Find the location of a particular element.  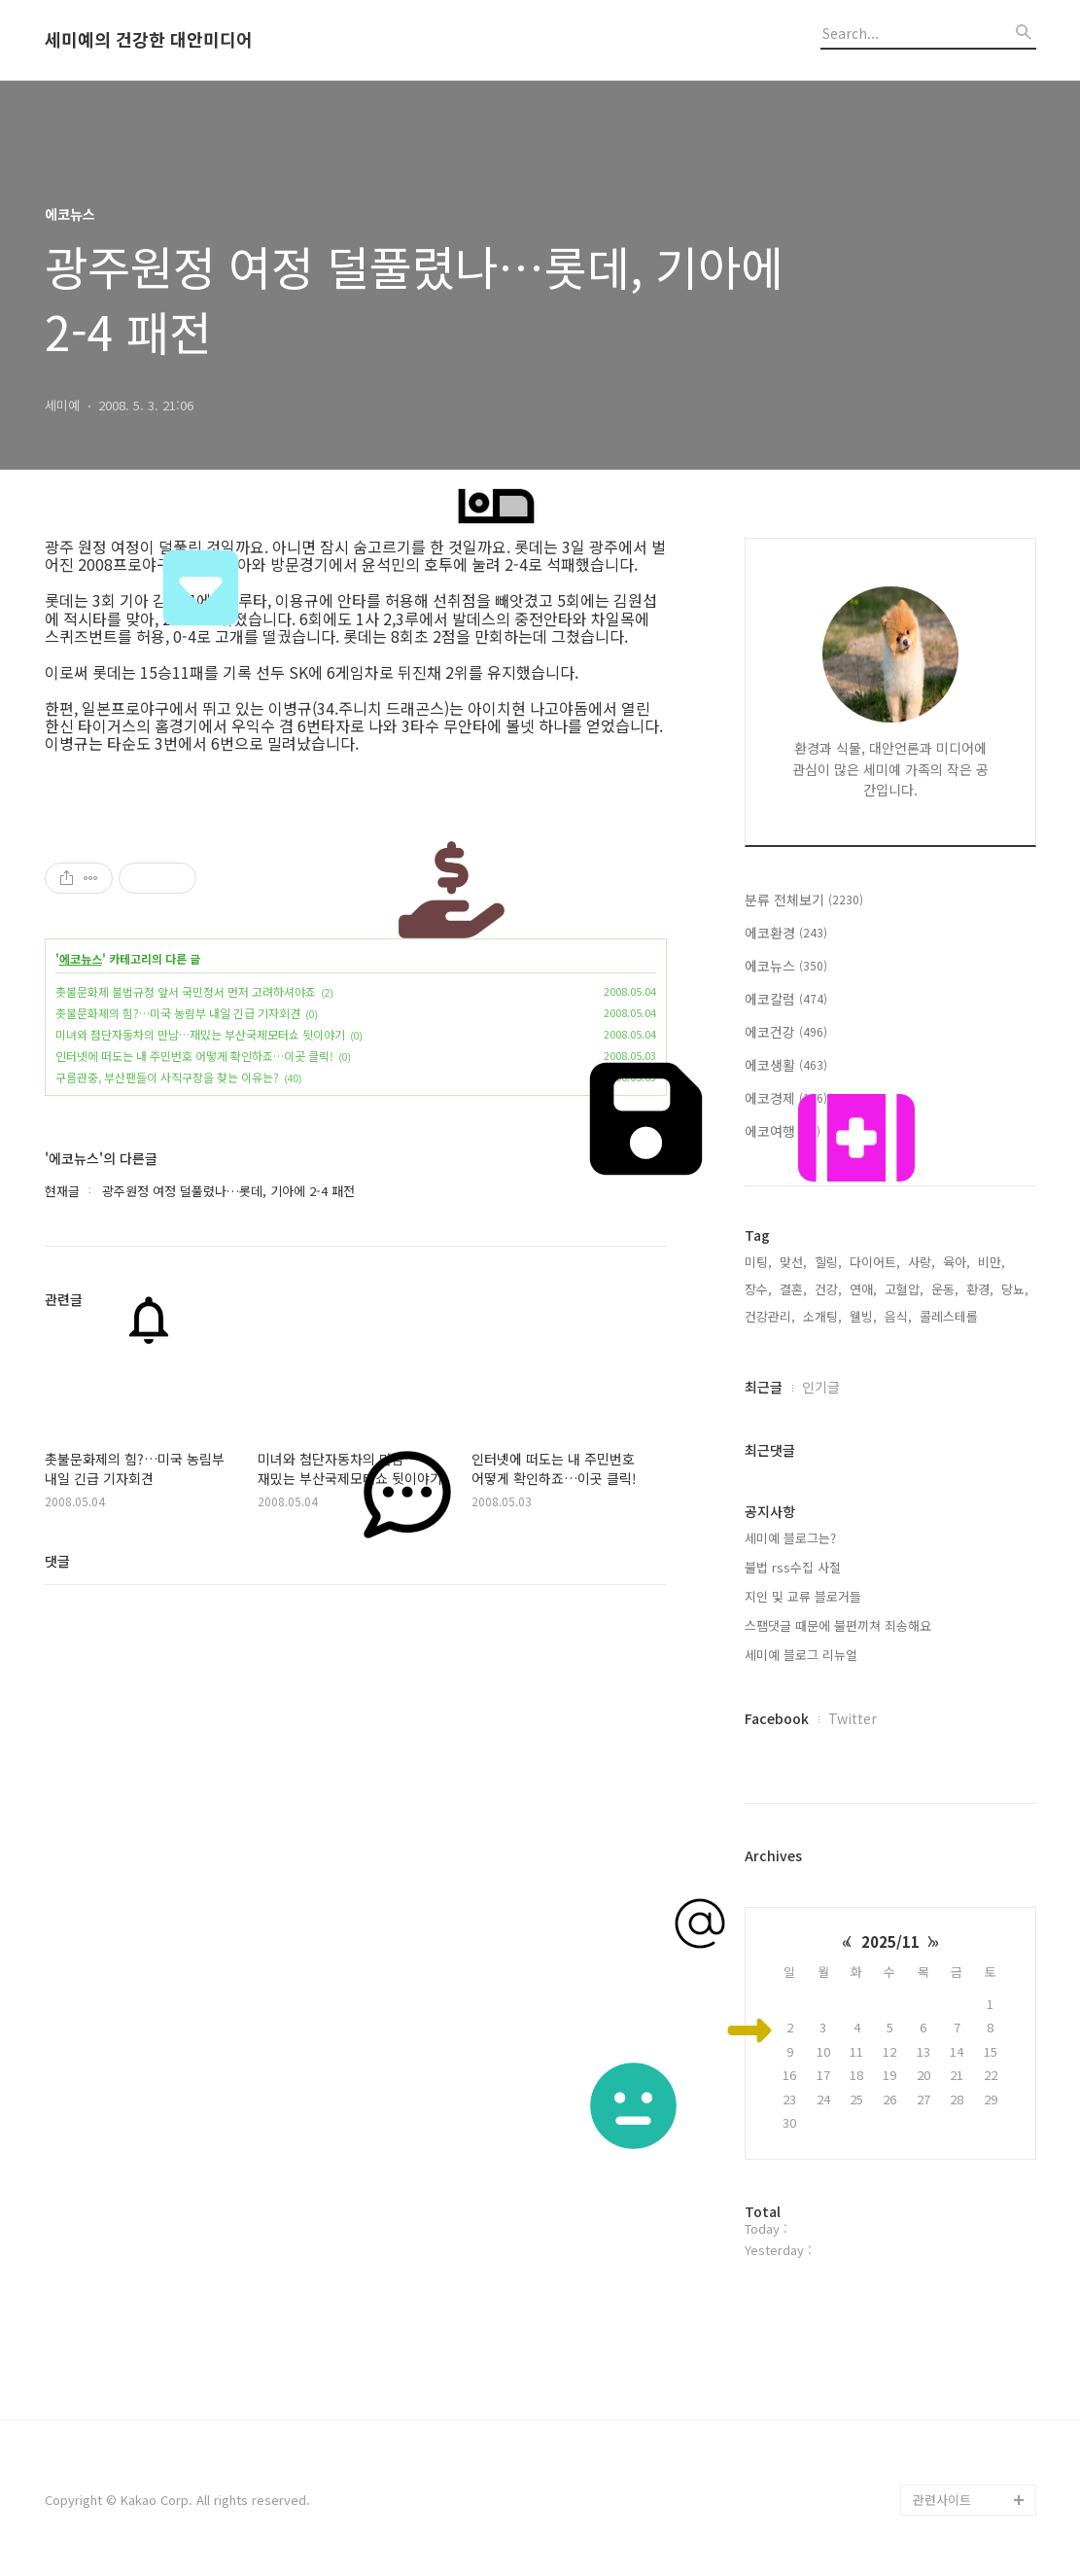

rate your experience as neutral is located at coordinates (633, 2105).